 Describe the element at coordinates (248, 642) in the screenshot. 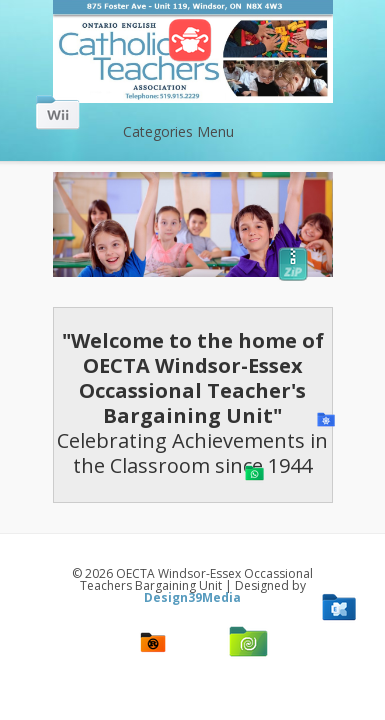

I see `open GameJolt files folder` at that location.